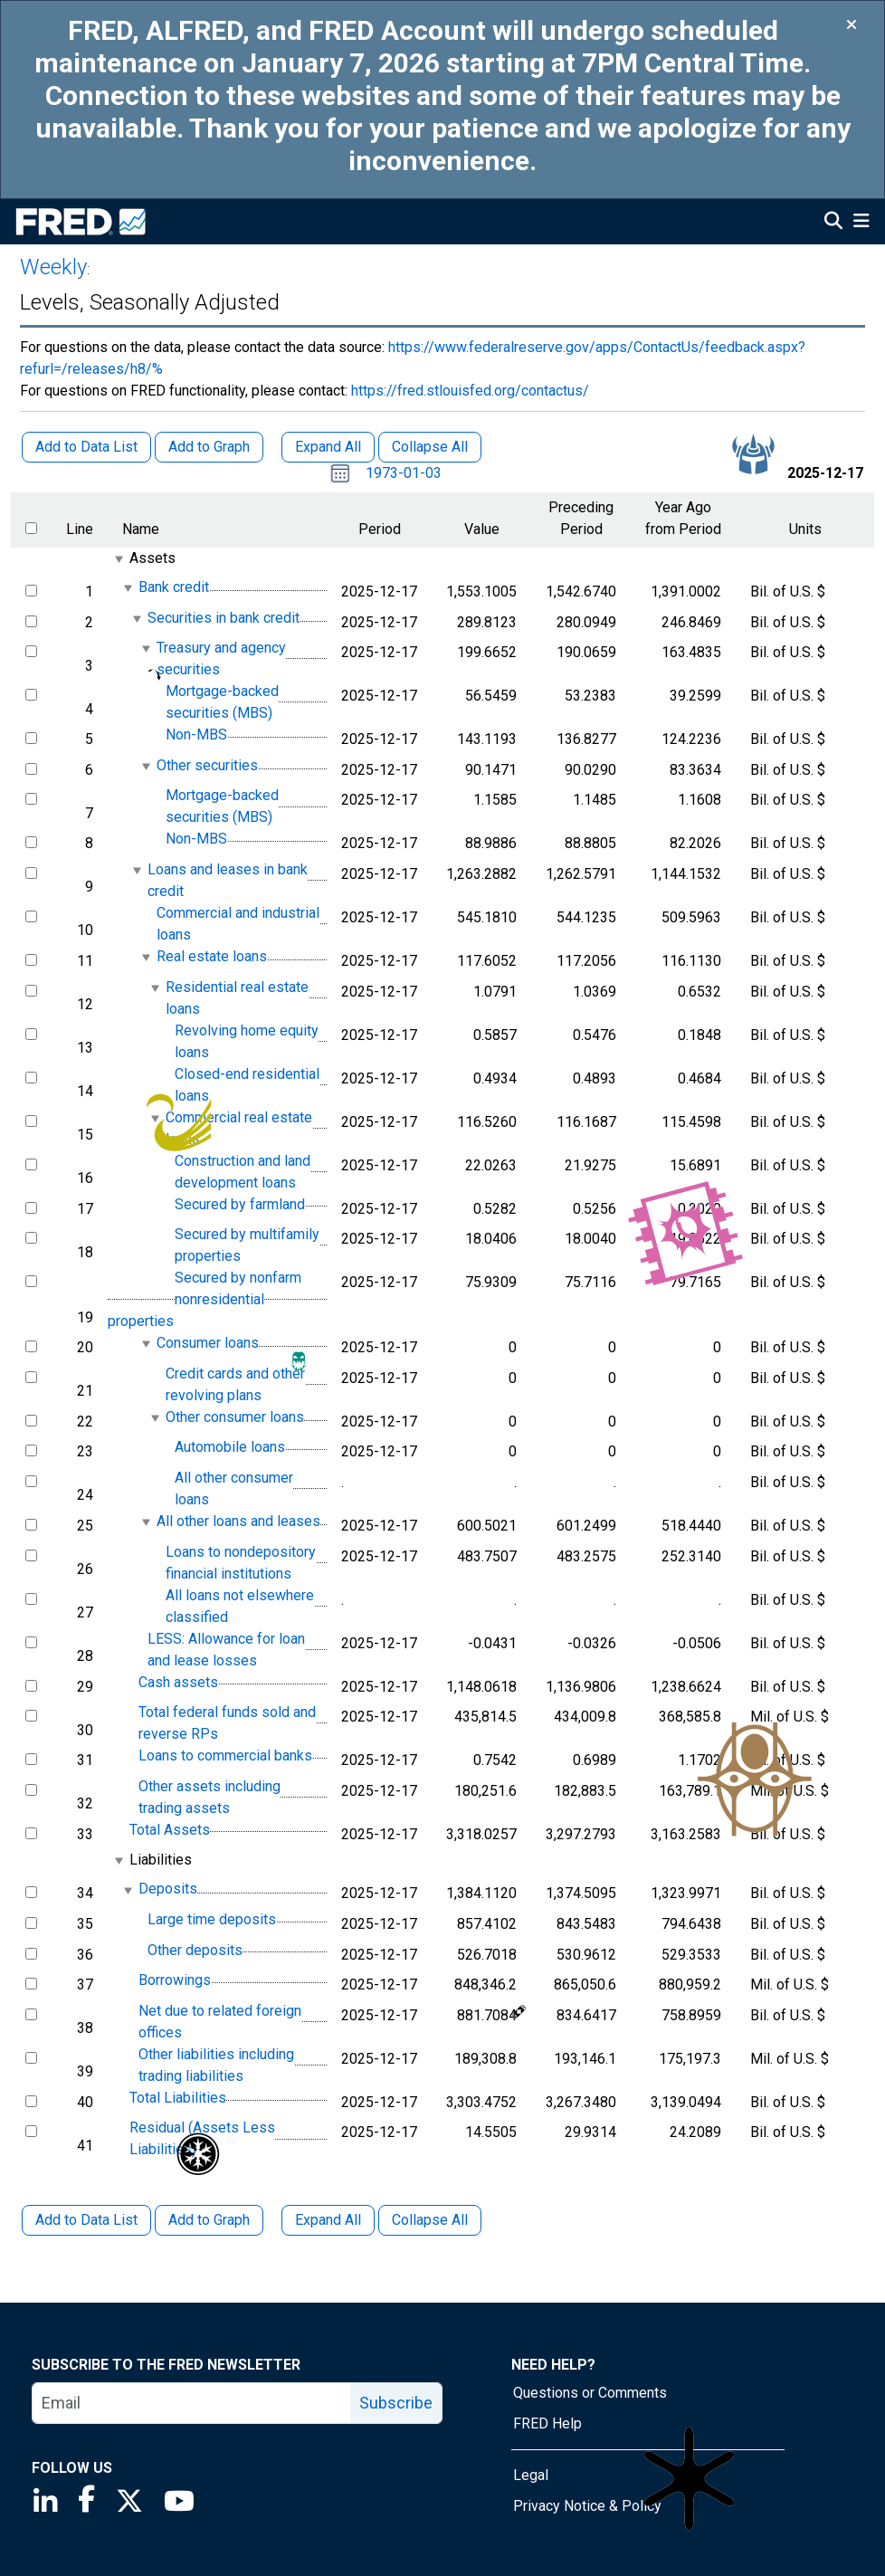  Describe the element at coordinates (519, 2011) in the screenshot. I see `use a health potion or healing item` at that location.